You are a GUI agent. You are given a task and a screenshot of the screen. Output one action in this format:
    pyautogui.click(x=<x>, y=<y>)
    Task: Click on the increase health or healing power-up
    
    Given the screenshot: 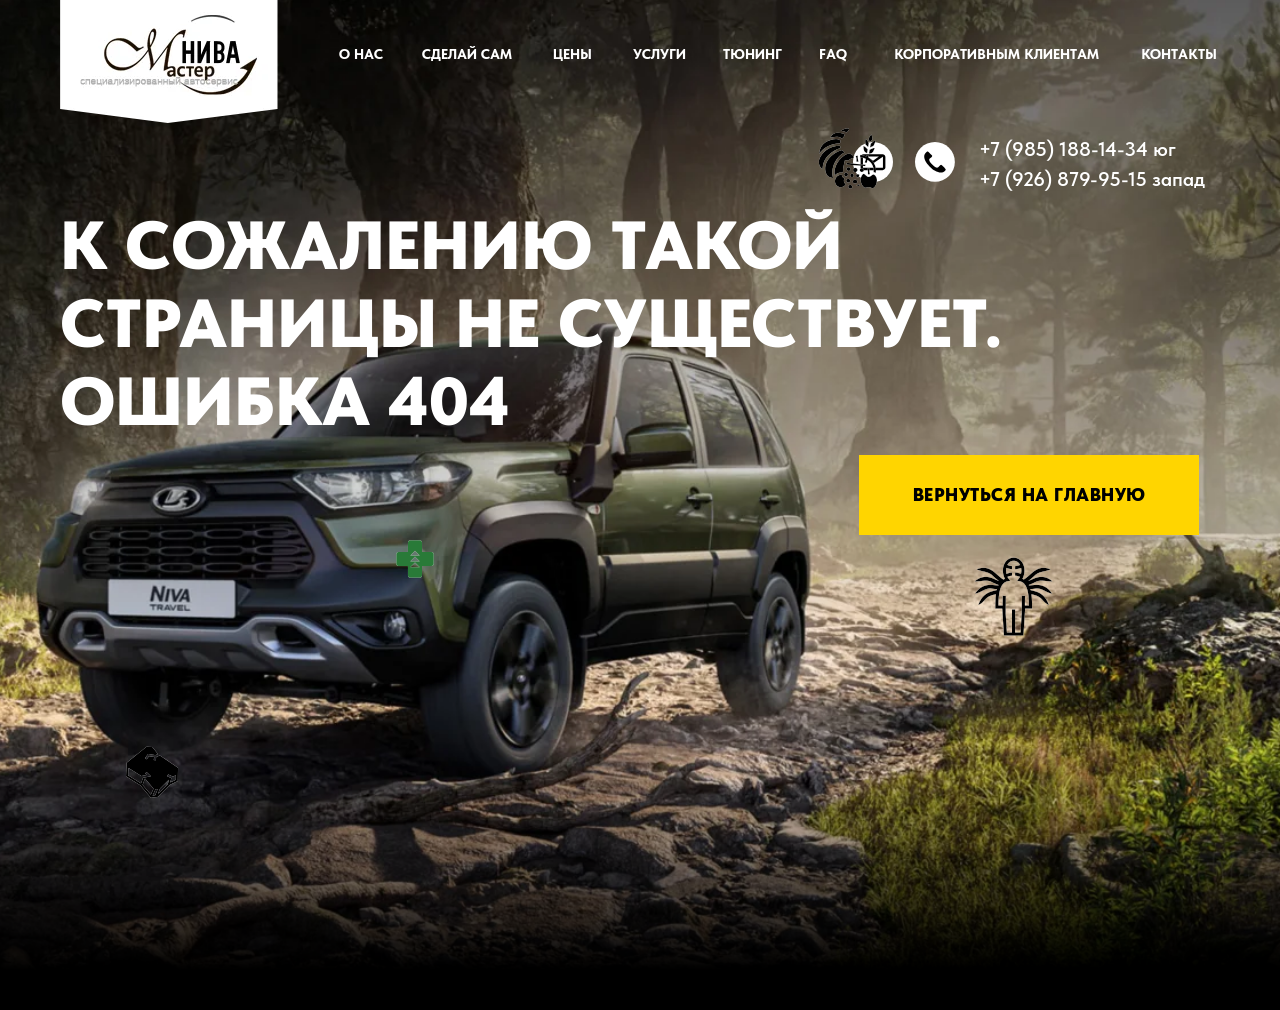 What is the action you would take?
    pyautogui.click(x=415, y=559)
    